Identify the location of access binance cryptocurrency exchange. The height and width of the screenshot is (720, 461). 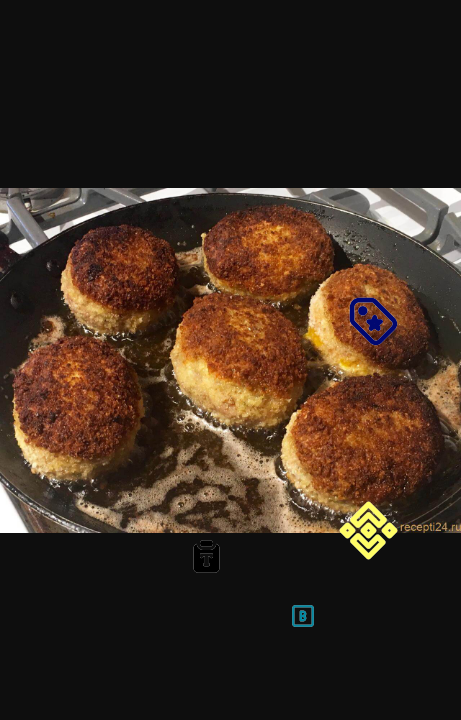
(368, 530).